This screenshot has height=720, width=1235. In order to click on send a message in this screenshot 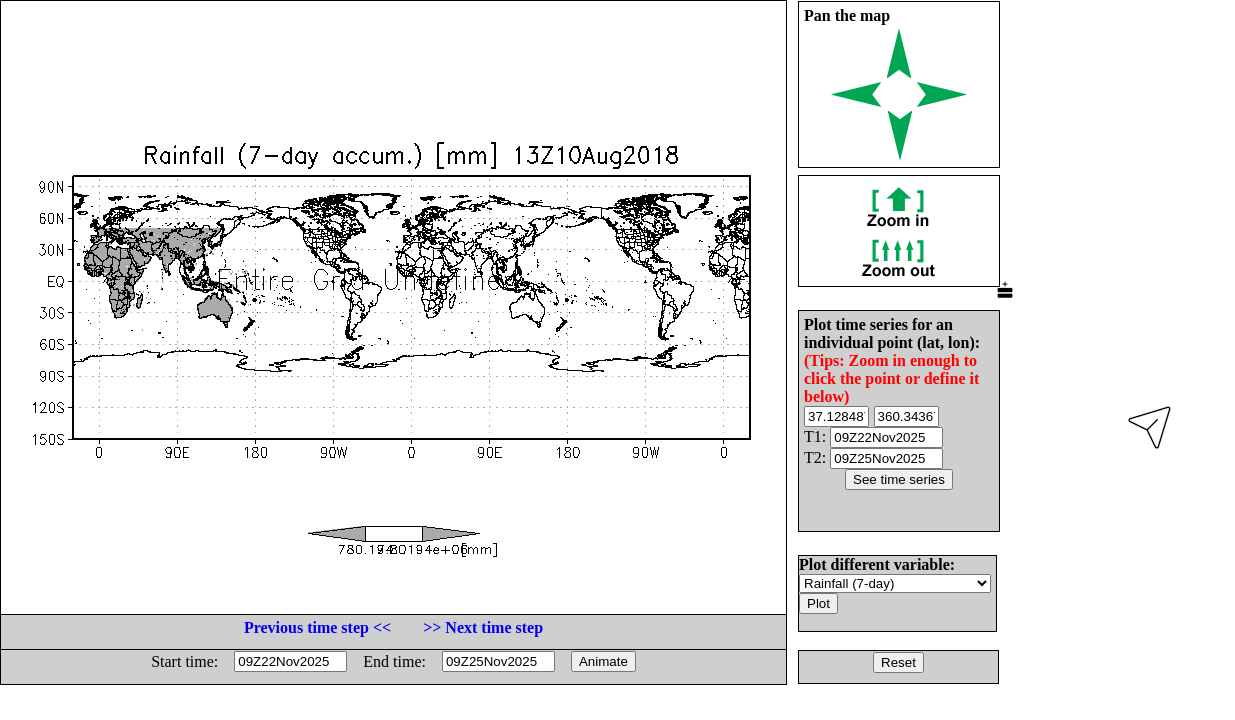, I will do `click(1151, 426)`.